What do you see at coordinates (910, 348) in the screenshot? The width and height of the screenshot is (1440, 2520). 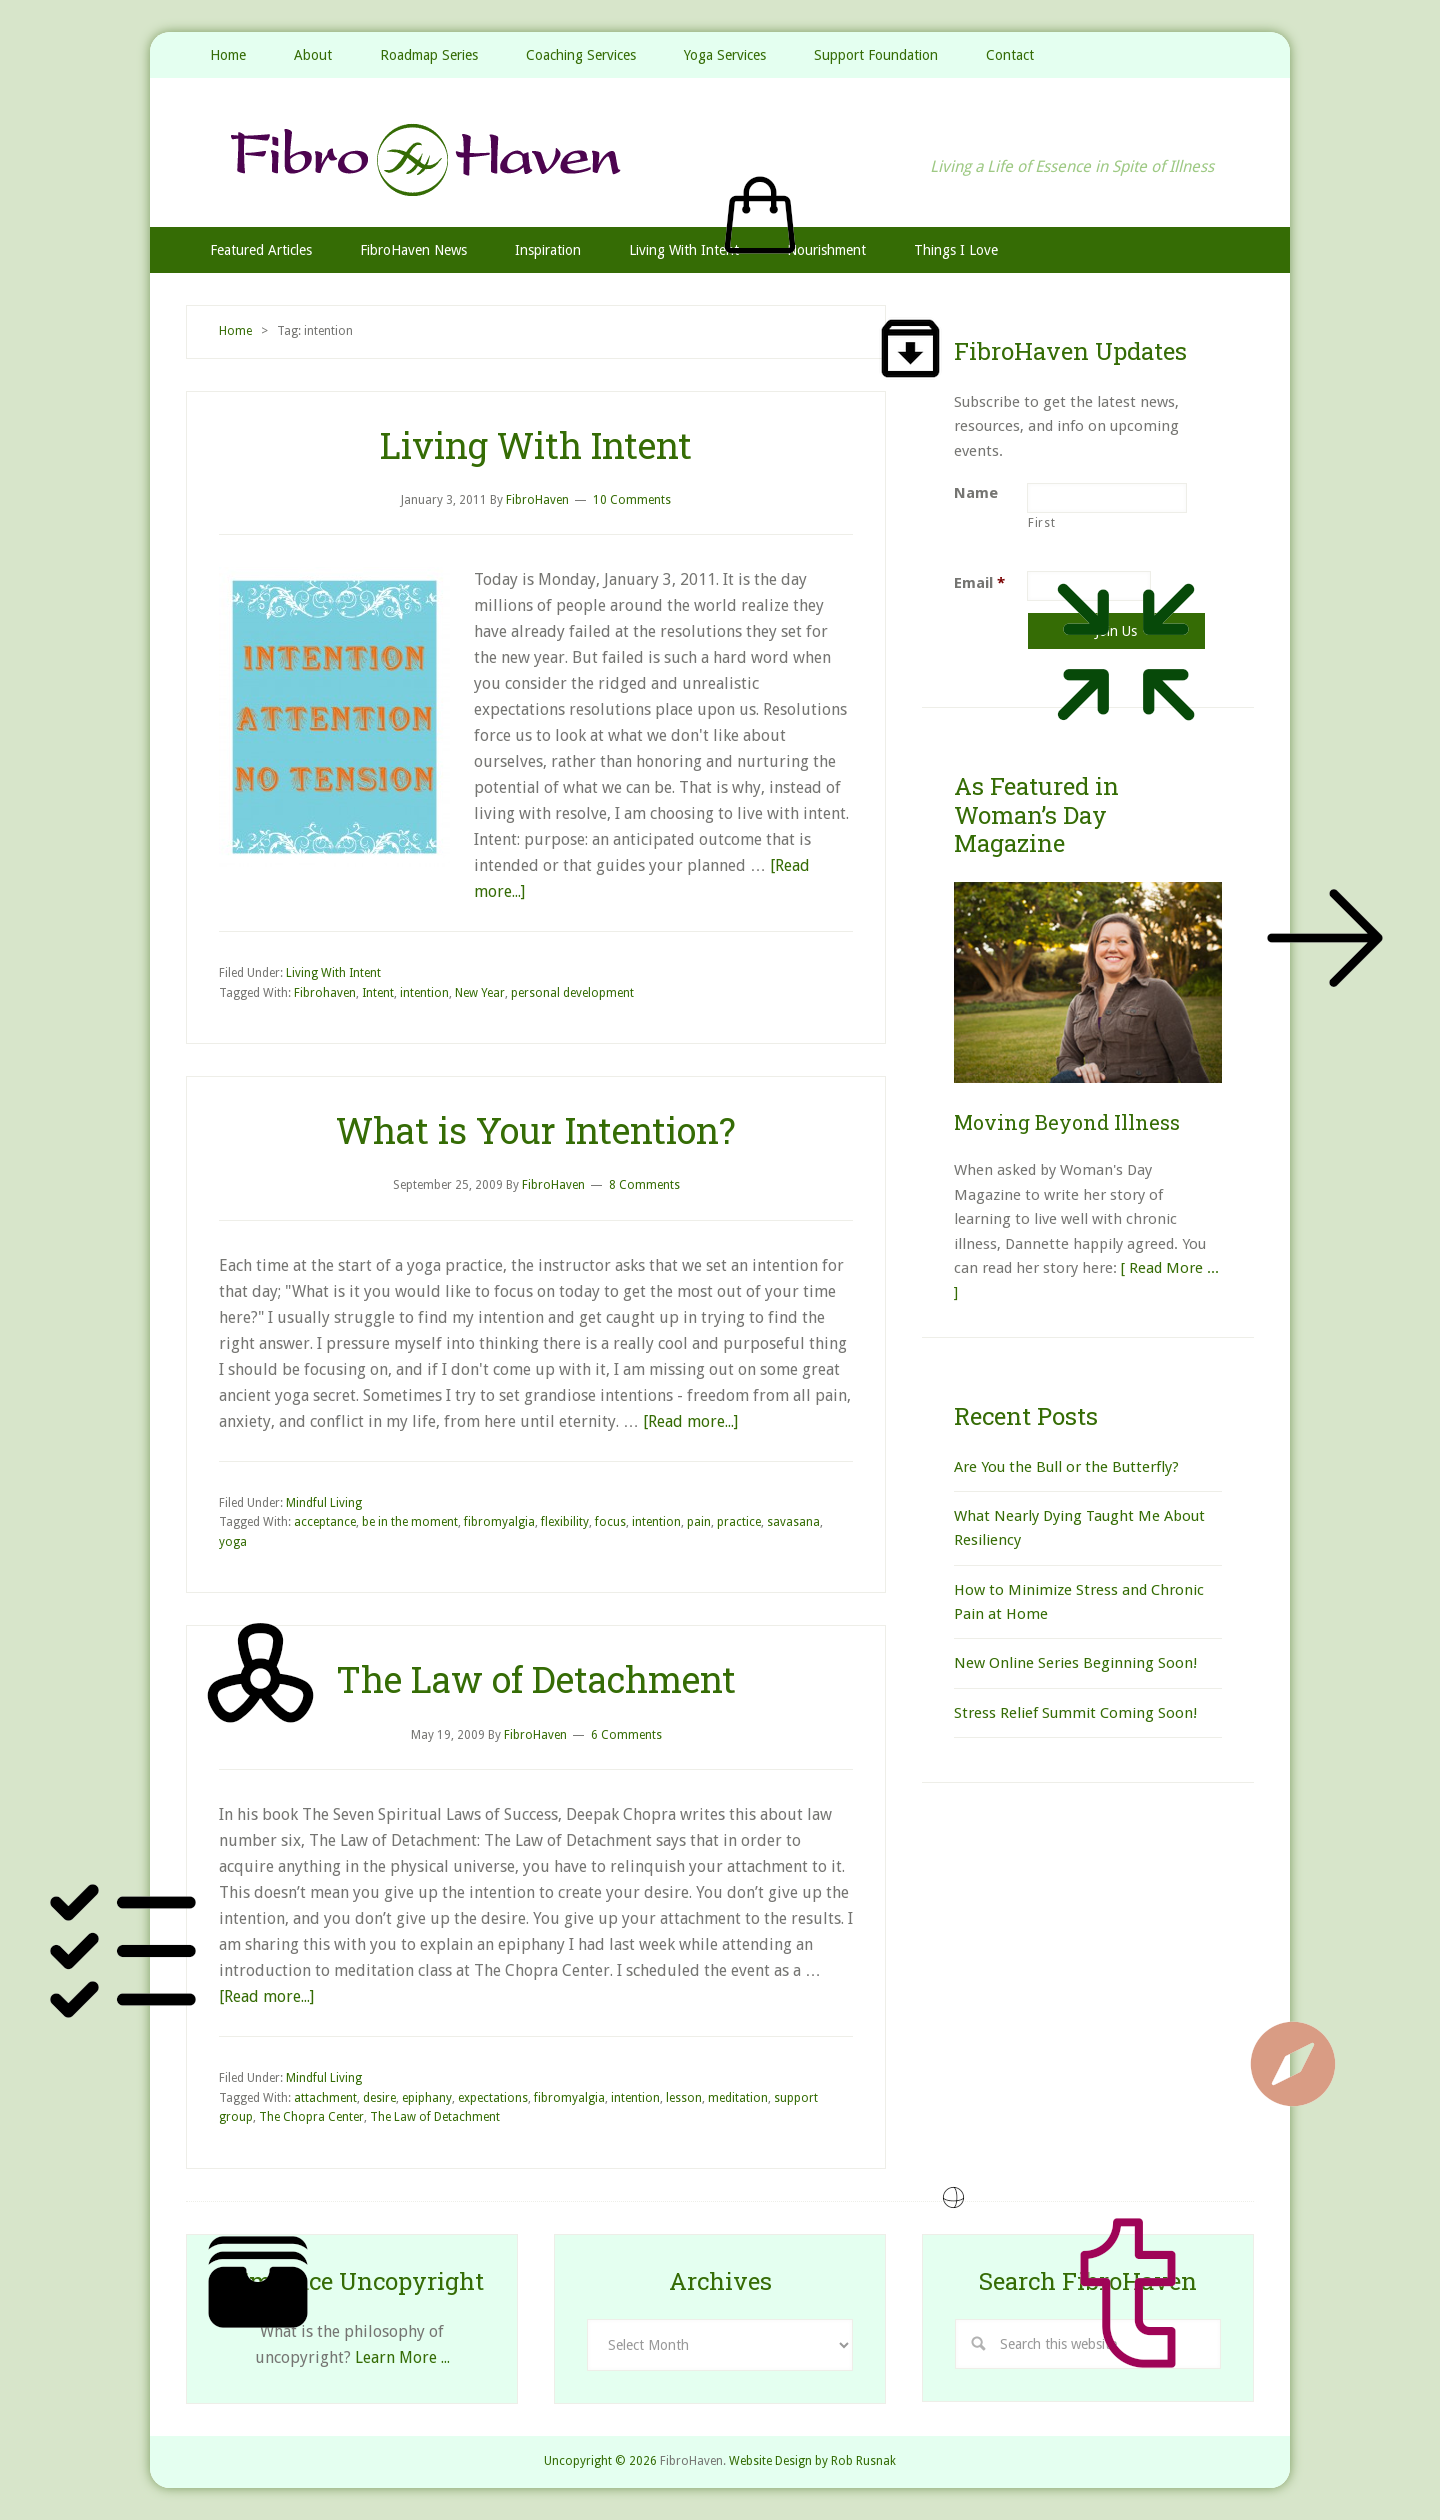 I see `archive this item` at bounding box center [910, 348].